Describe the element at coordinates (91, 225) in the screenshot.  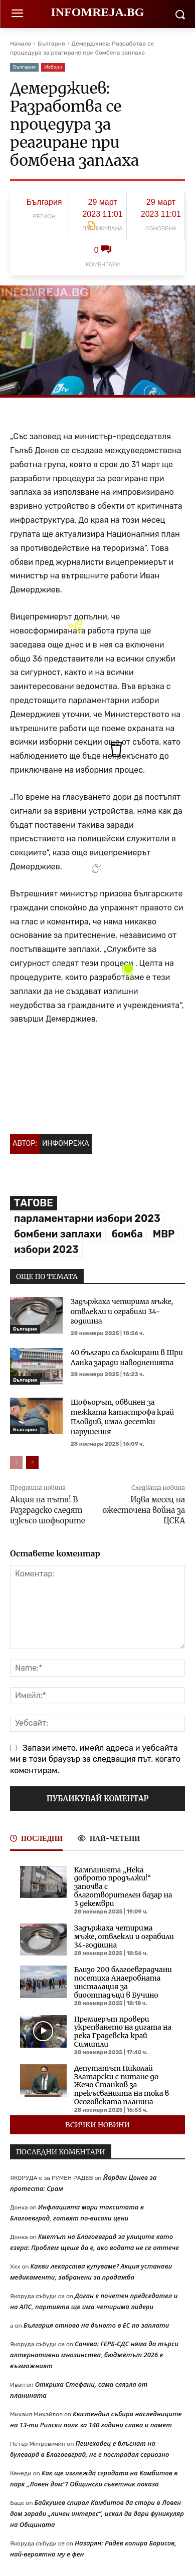
I see `access file settings or configuration` at that location.